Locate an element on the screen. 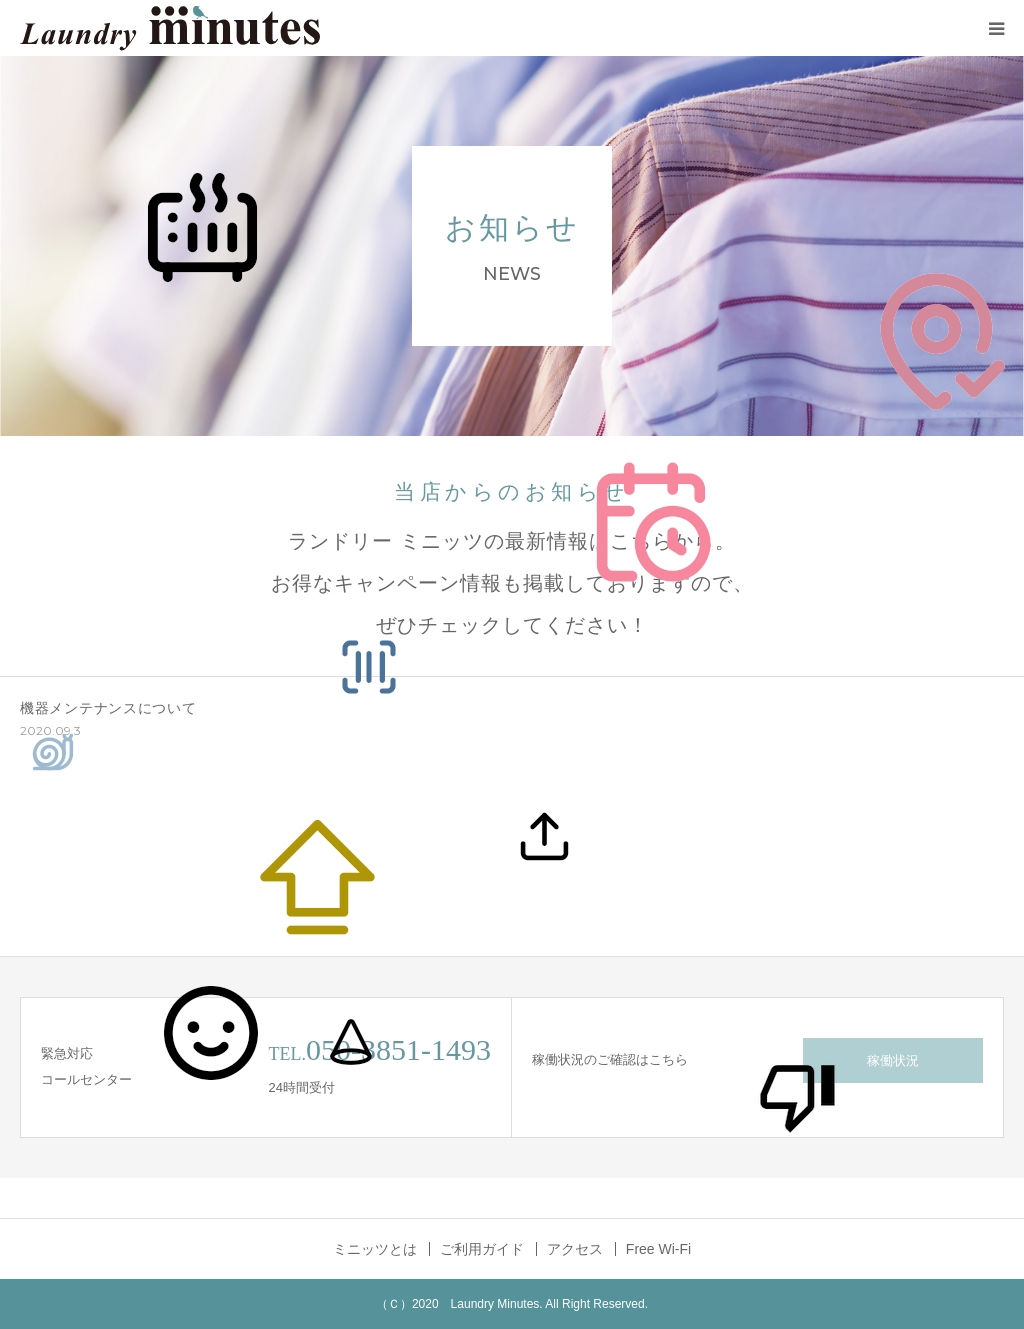 This screenshot has height=1329, width=1024. represents a 3D cone shape or geometric object is located at coordinates (351, 1042).